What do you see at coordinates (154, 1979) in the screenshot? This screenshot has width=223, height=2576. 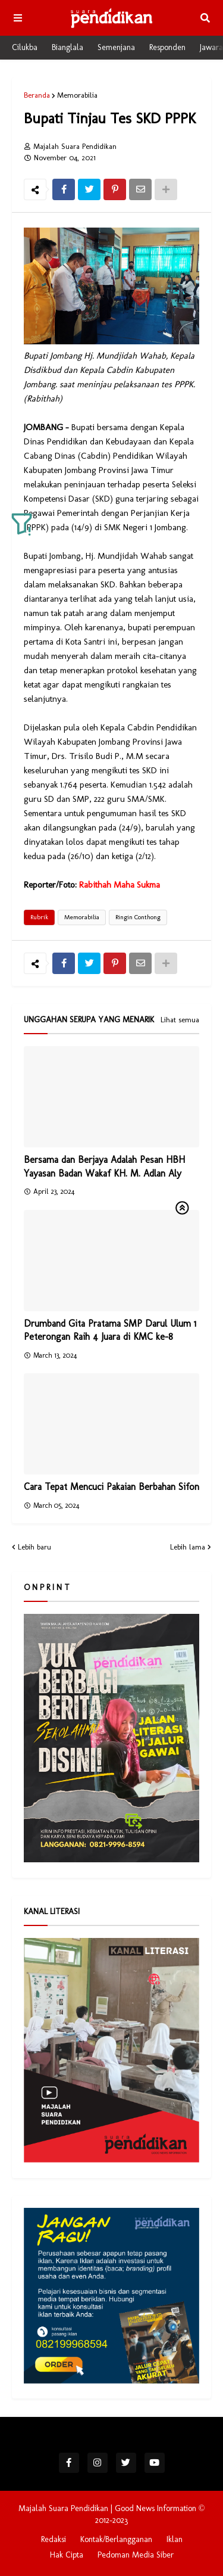 I see `access web development tools` at bounding box center [154, 1979].